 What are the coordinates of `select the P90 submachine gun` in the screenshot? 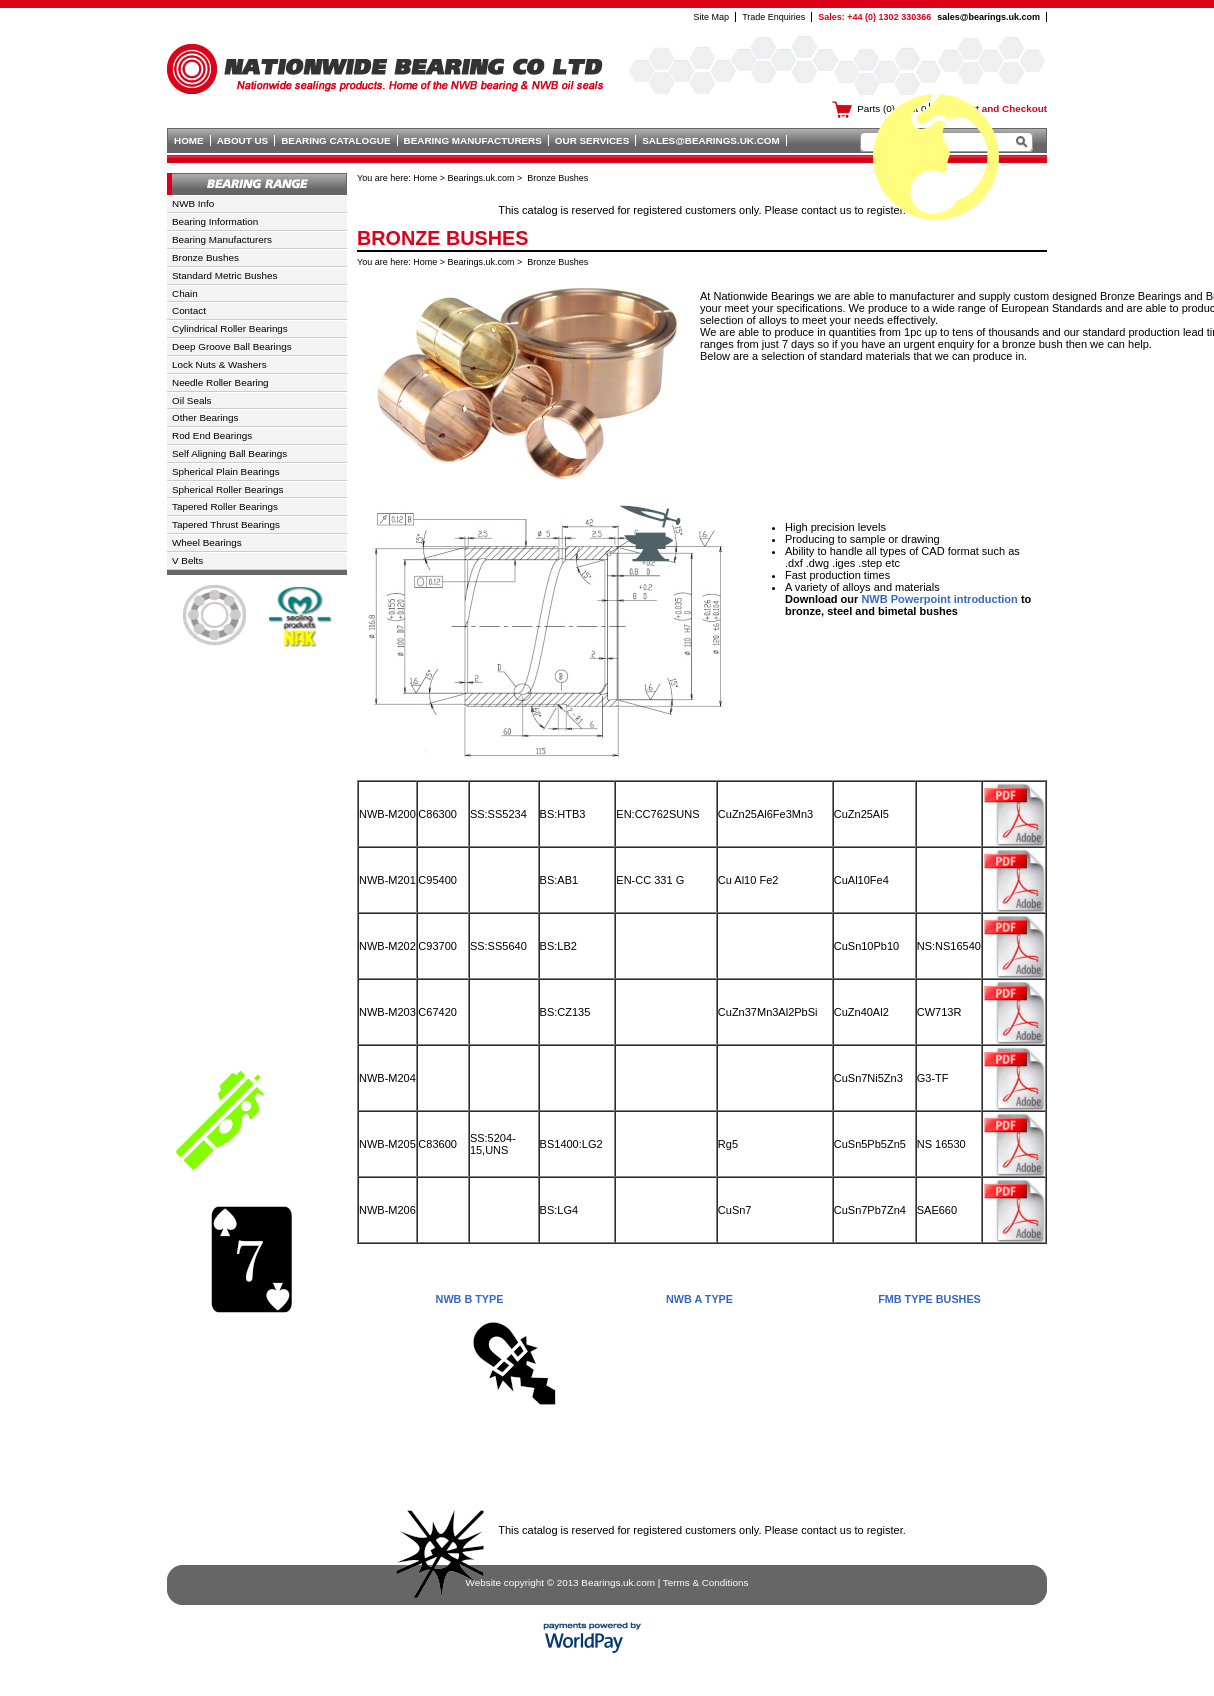 It's located at (220, 1120).